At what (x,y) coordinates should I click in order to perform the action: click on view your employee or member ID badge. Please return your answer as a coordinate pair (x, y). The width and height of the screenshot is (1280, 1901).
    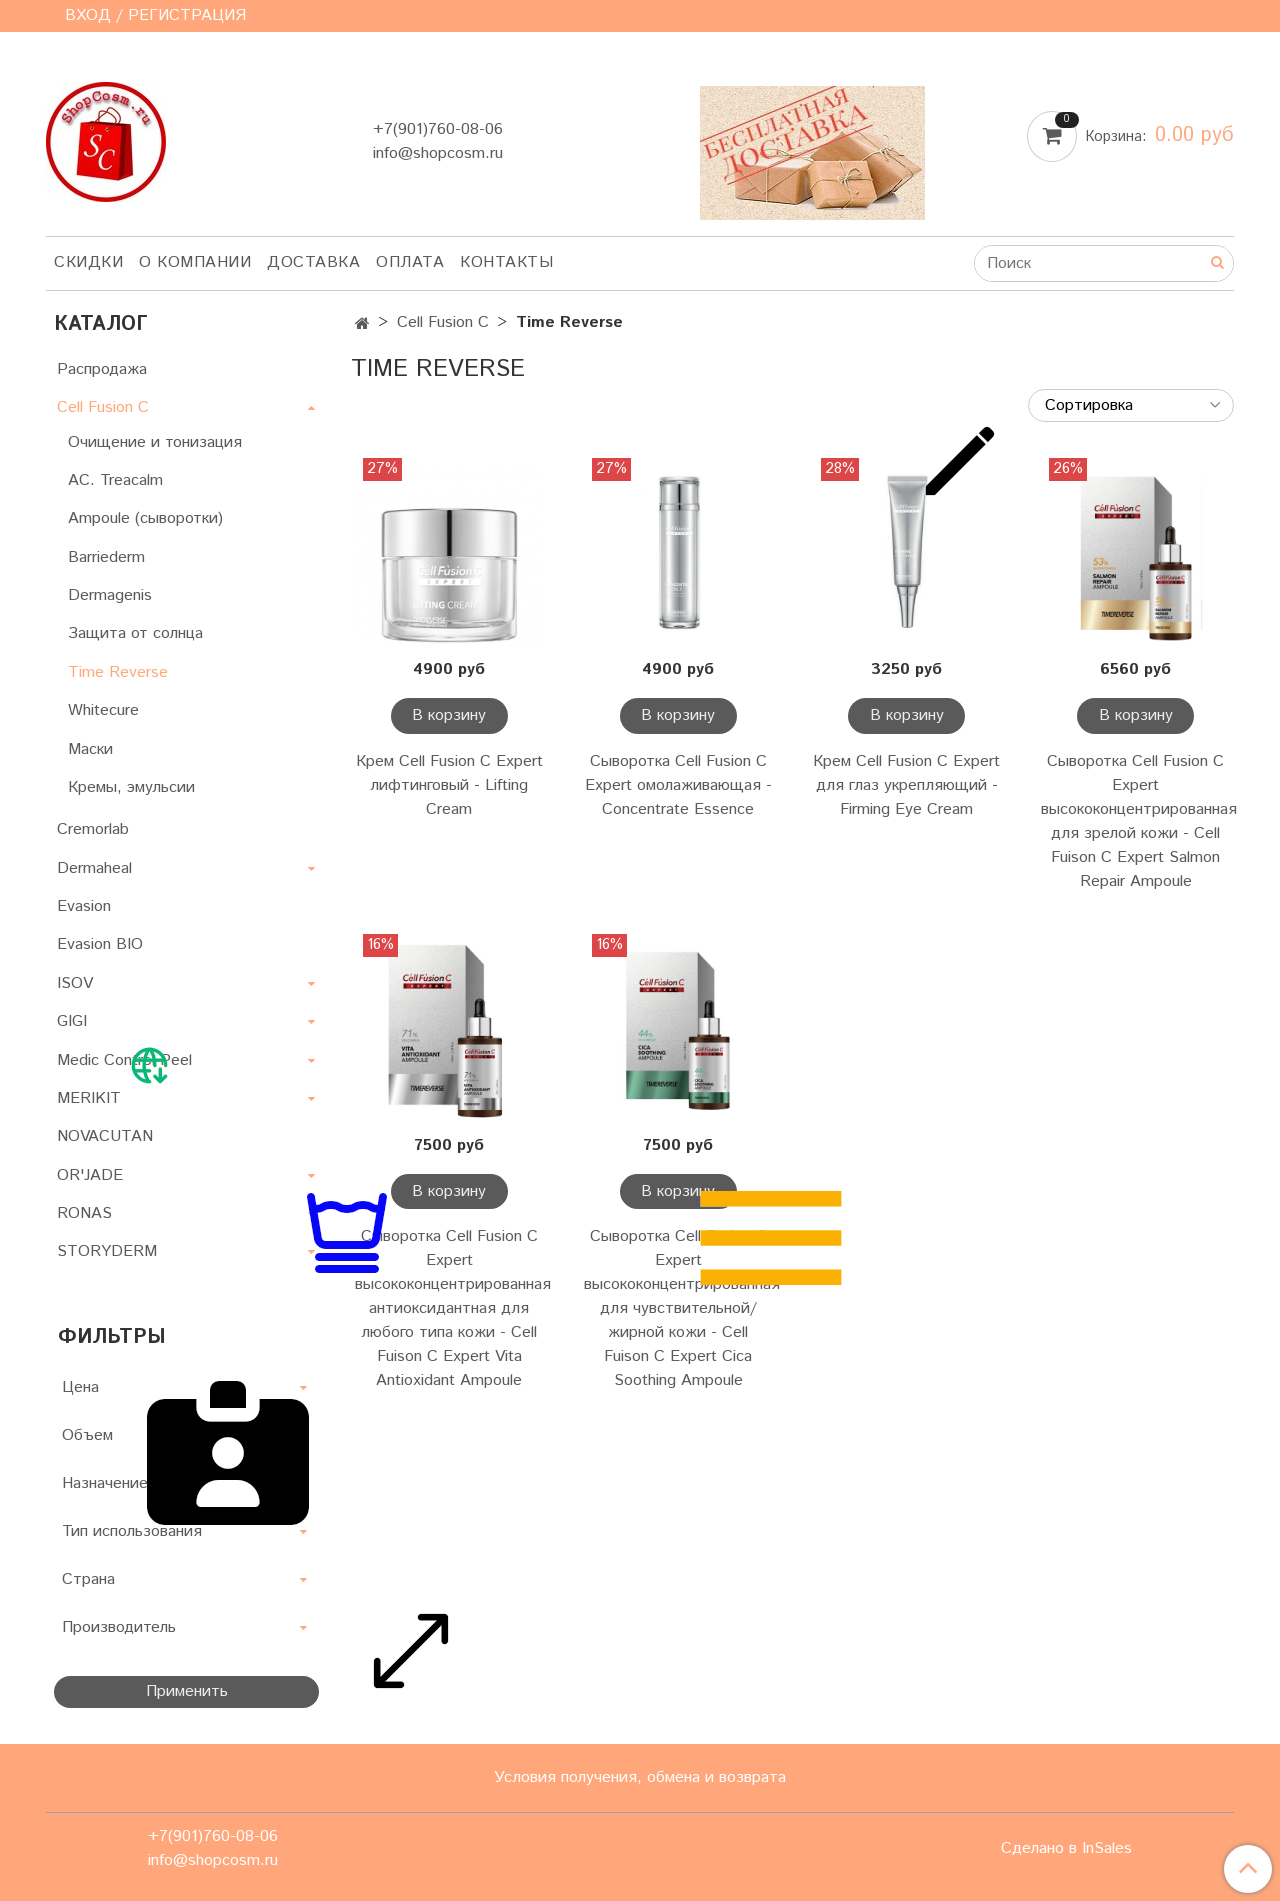
    Looking at the image, I should click on (228, 1462).